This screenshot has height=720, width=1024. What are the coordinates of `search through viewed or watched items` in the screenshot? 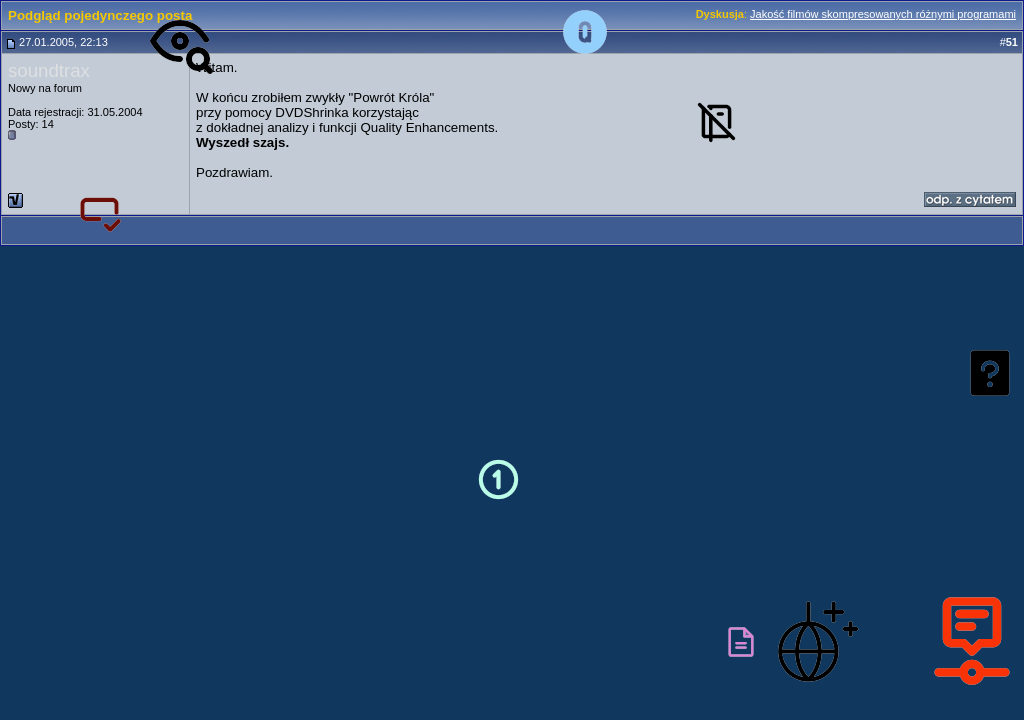 It's located at (180, 41).